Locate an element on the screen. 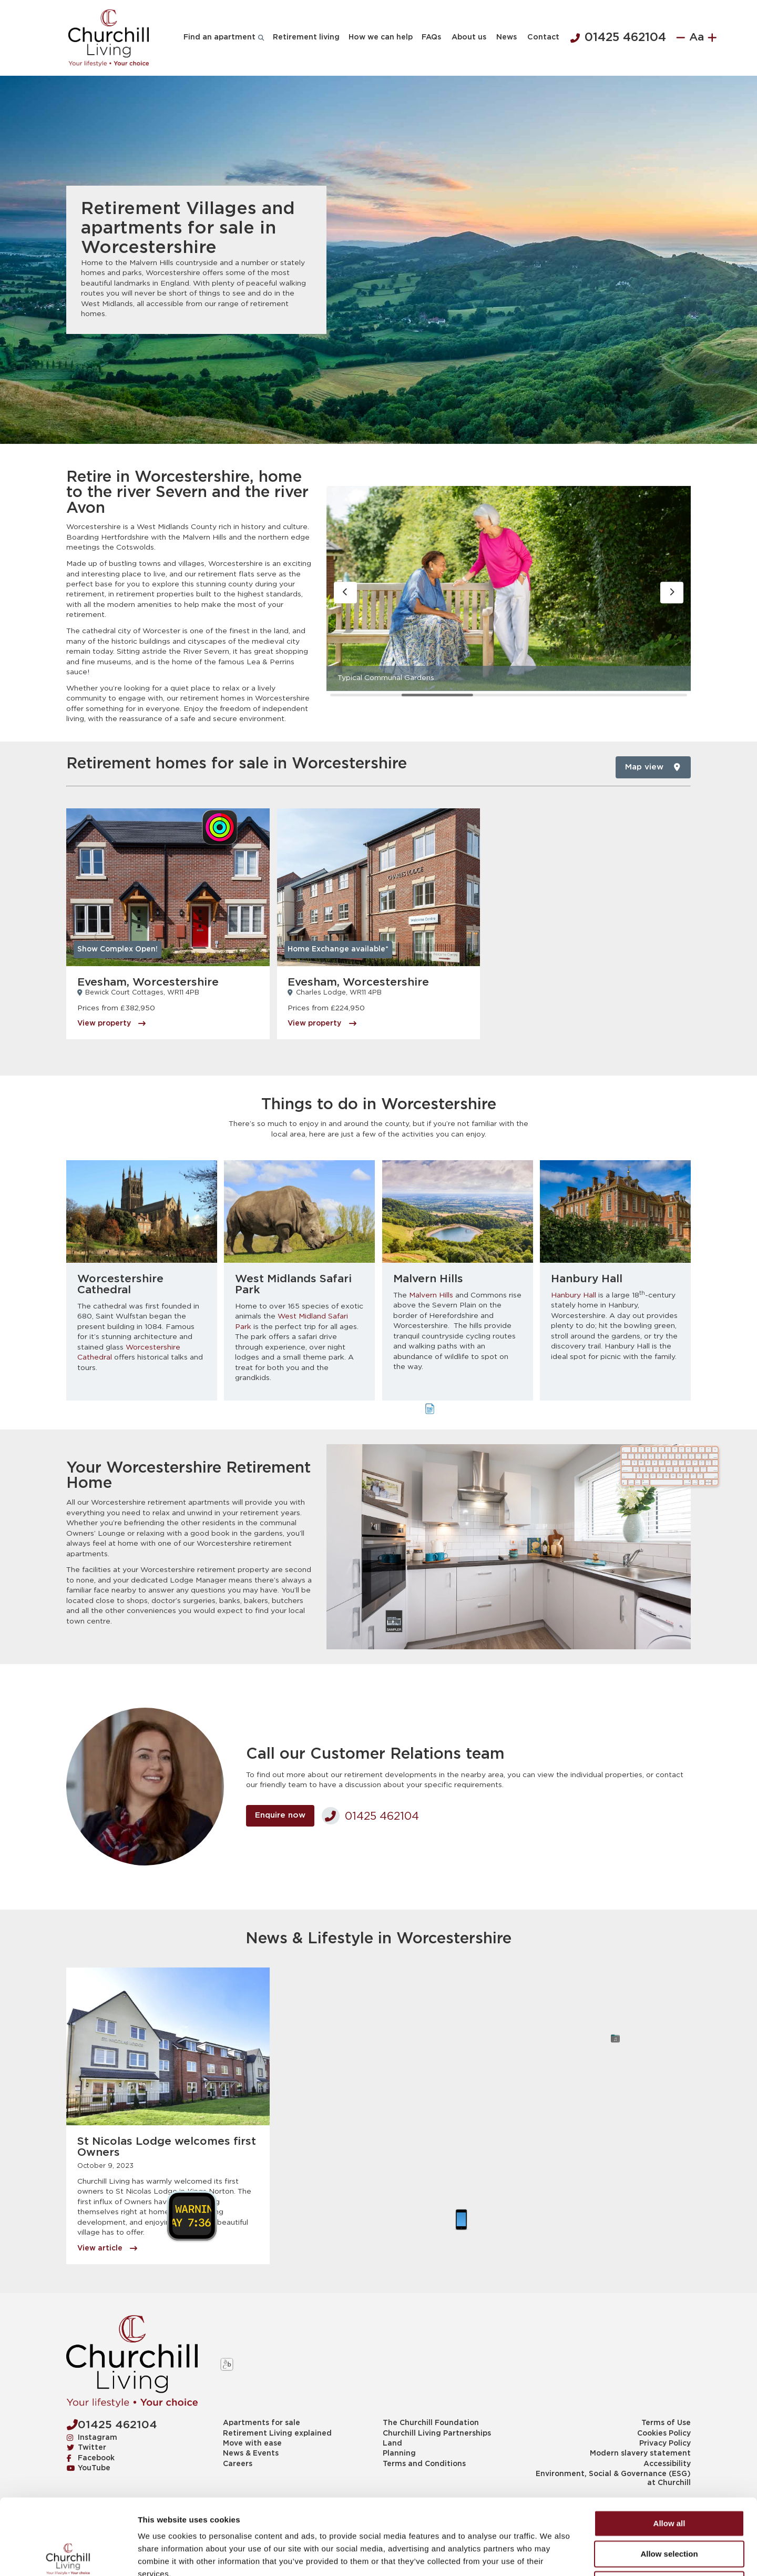 Image resolution: width=757 pixels, height=2576 pixels. open the Fitness app is located at coordinates (220, 827).